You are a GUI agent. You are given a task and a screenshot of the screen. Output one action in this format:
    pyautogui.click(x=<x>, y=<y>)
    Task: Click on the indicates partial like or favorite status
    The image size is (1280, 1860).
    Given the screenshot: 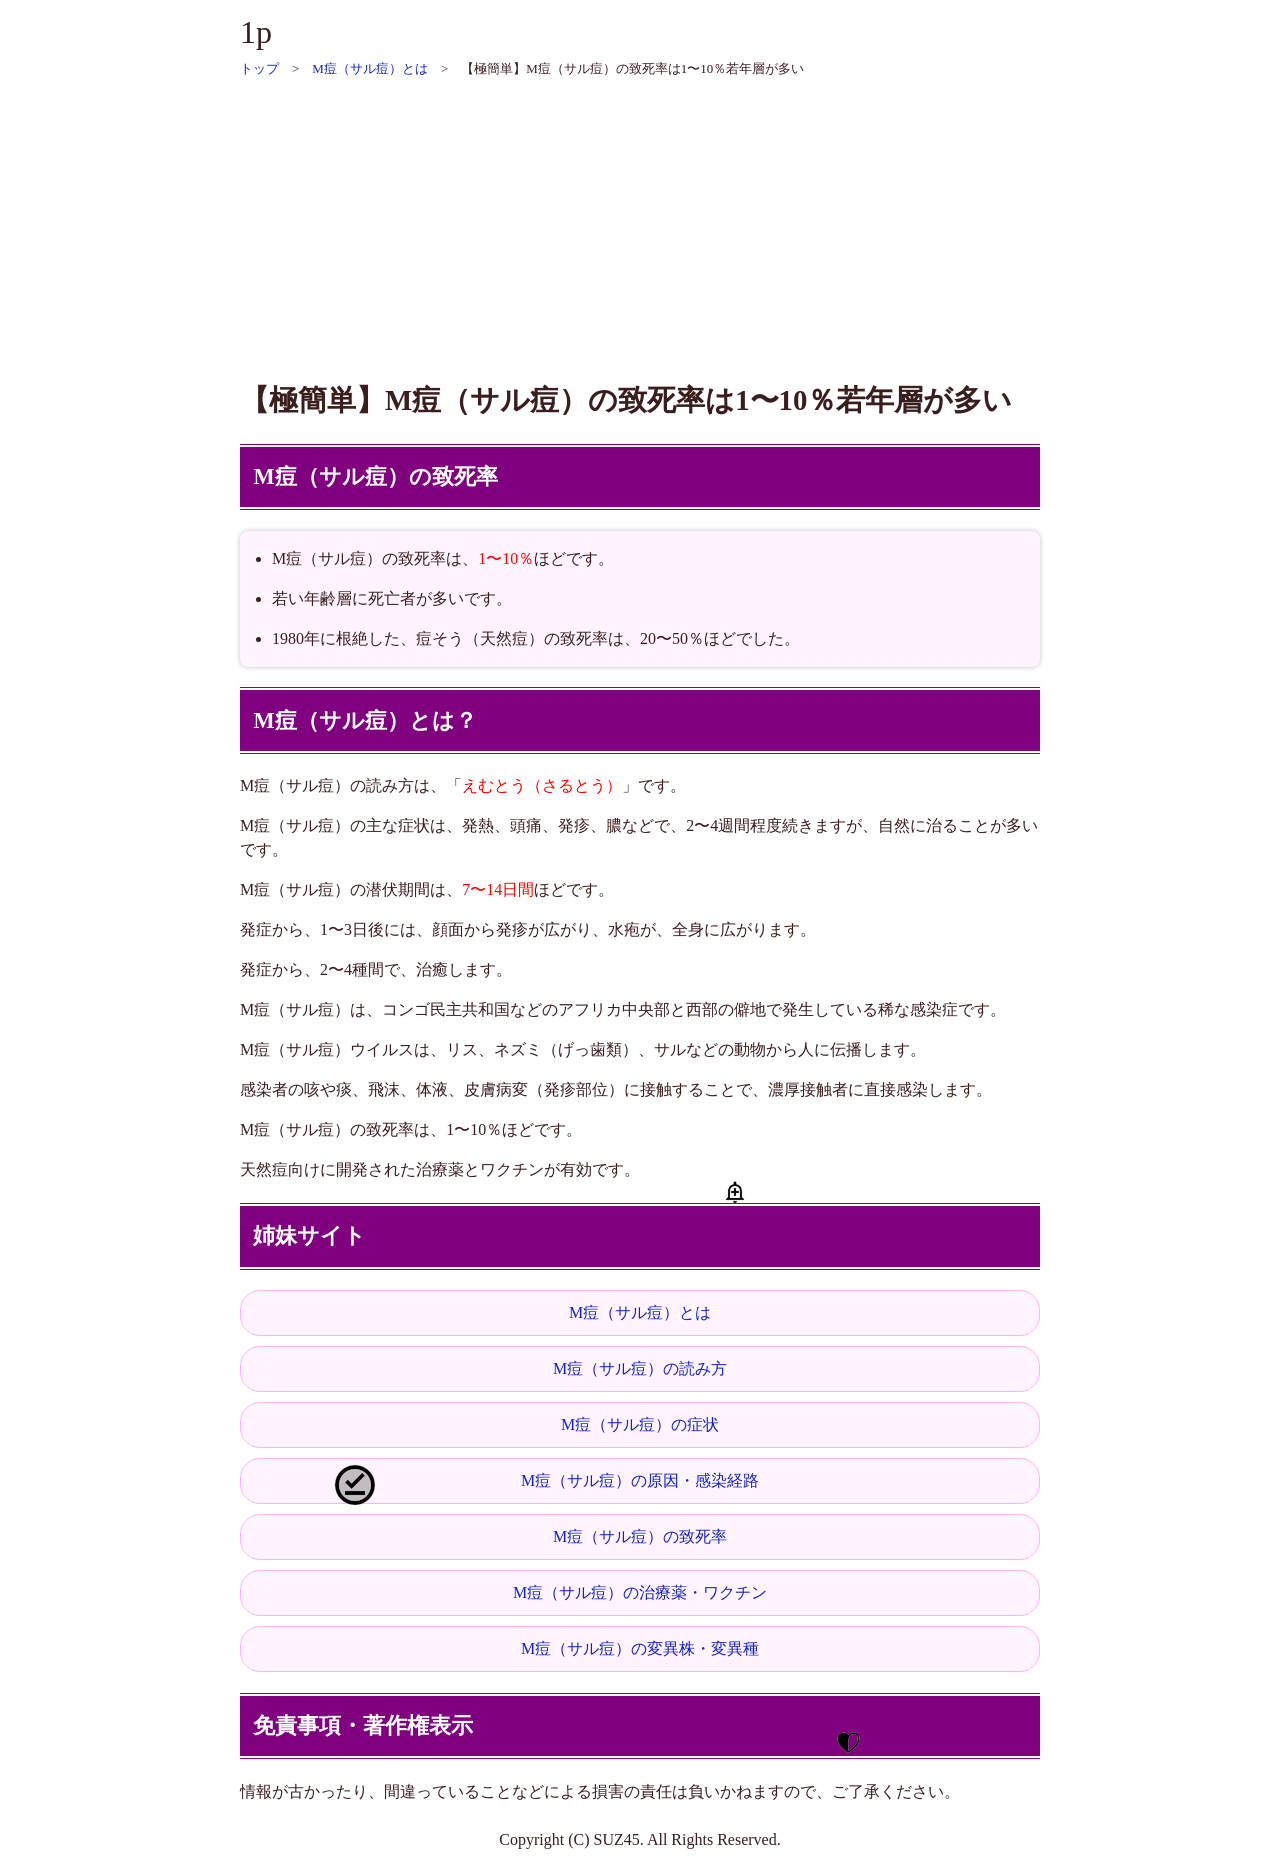 What is the action you would take?
    pyautogui.click(x=848, y=1742)
    